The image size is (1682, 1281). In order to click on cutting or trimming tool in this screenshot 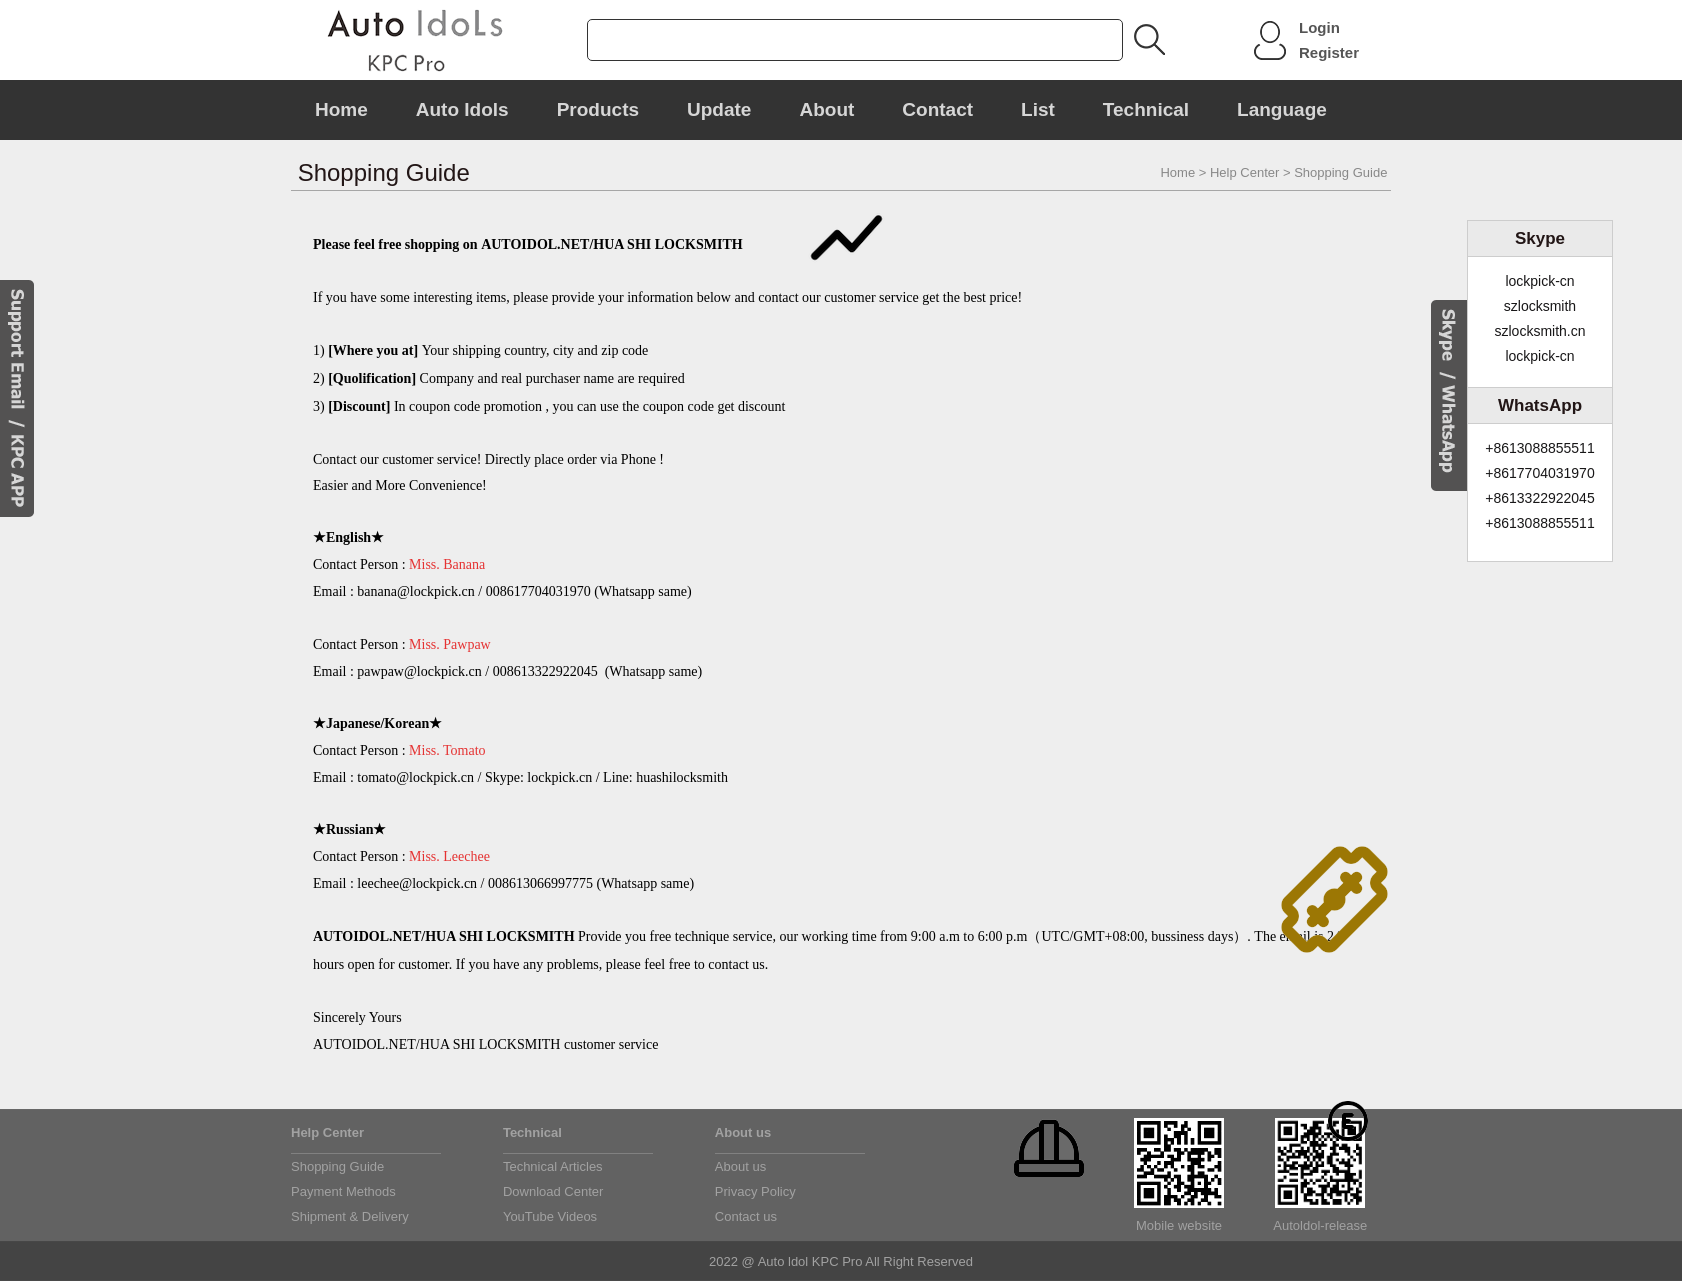, I will do `click(1334, 899)`.